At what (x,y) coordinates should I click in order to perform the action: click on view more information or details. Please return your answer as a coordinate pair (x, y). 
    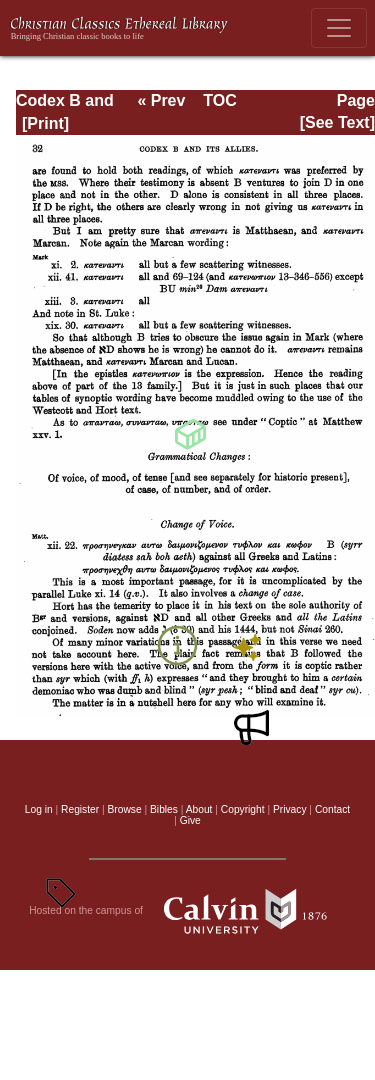
    Looking at the image, I should click on (177, 645).